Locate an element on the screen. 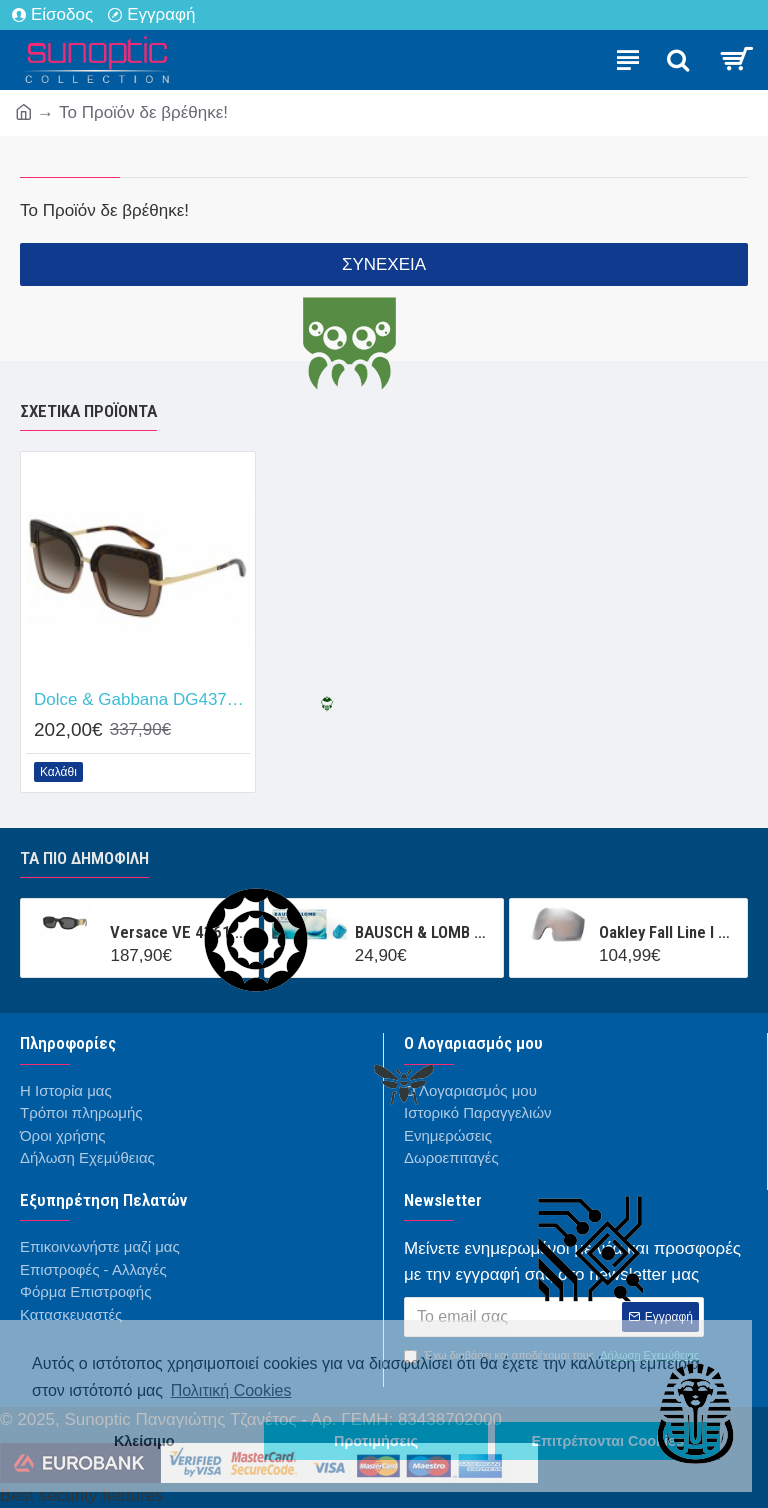 The height and width of the screenshot is (1508, 768). access hardware or system settings is located at coordinates (590, 1248).